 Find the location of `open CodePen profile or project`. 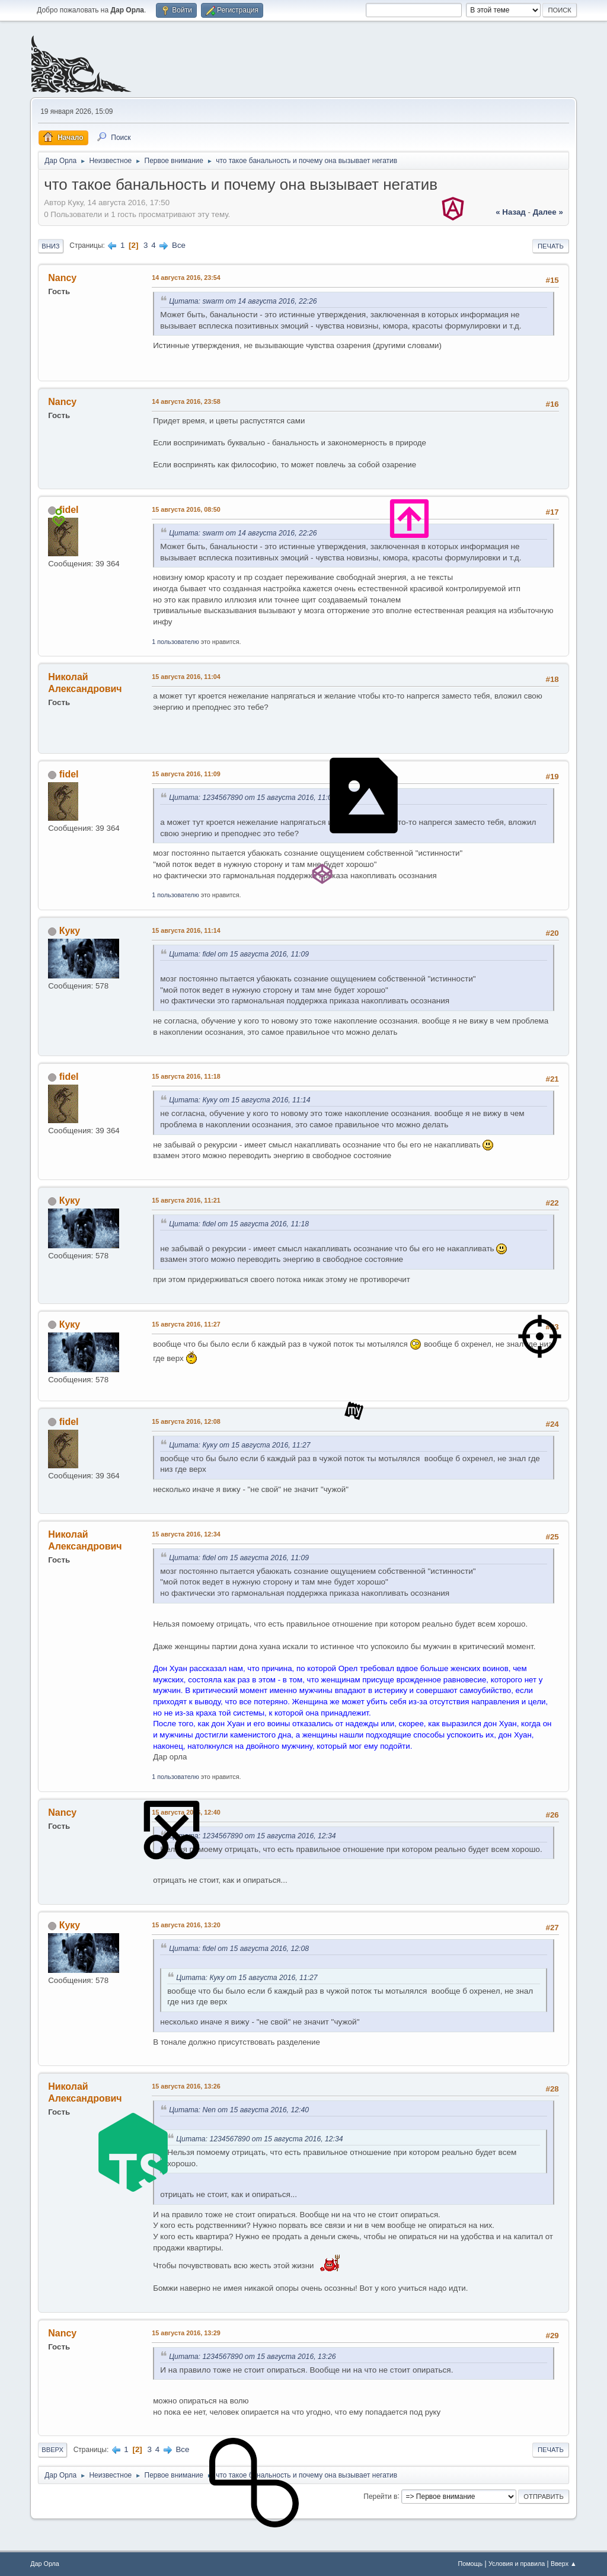

open CodePen profile or project is located at coordinates (322, 873).